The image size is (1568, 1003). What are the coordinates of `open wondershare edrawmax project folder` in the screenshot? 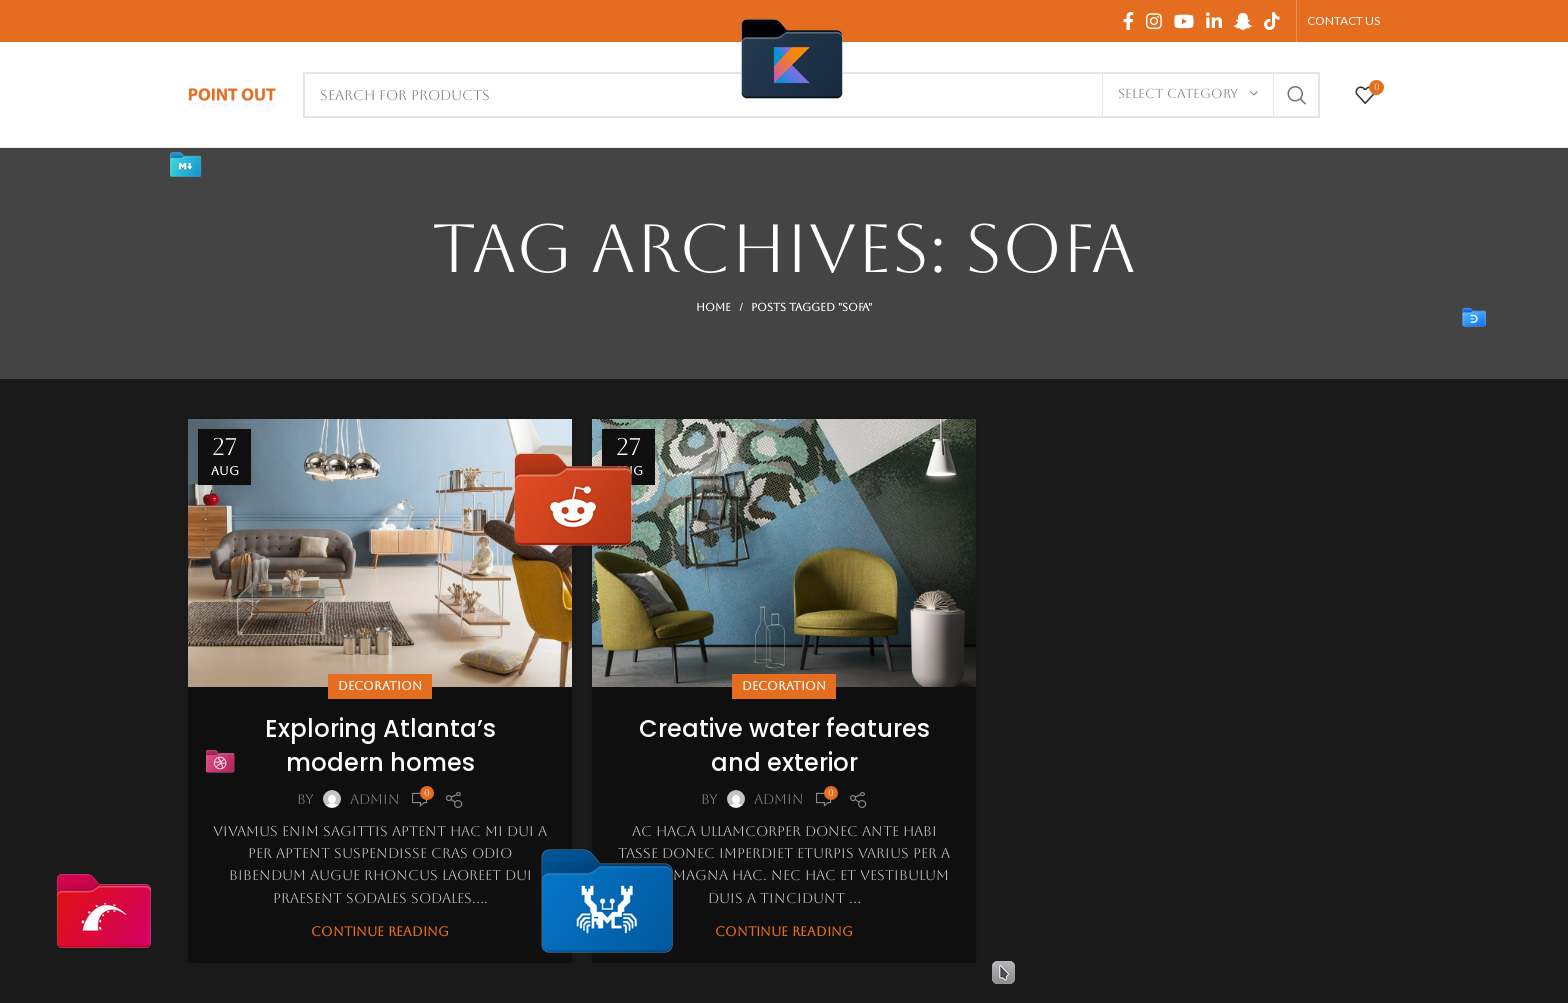 It's located at (1474, 318).